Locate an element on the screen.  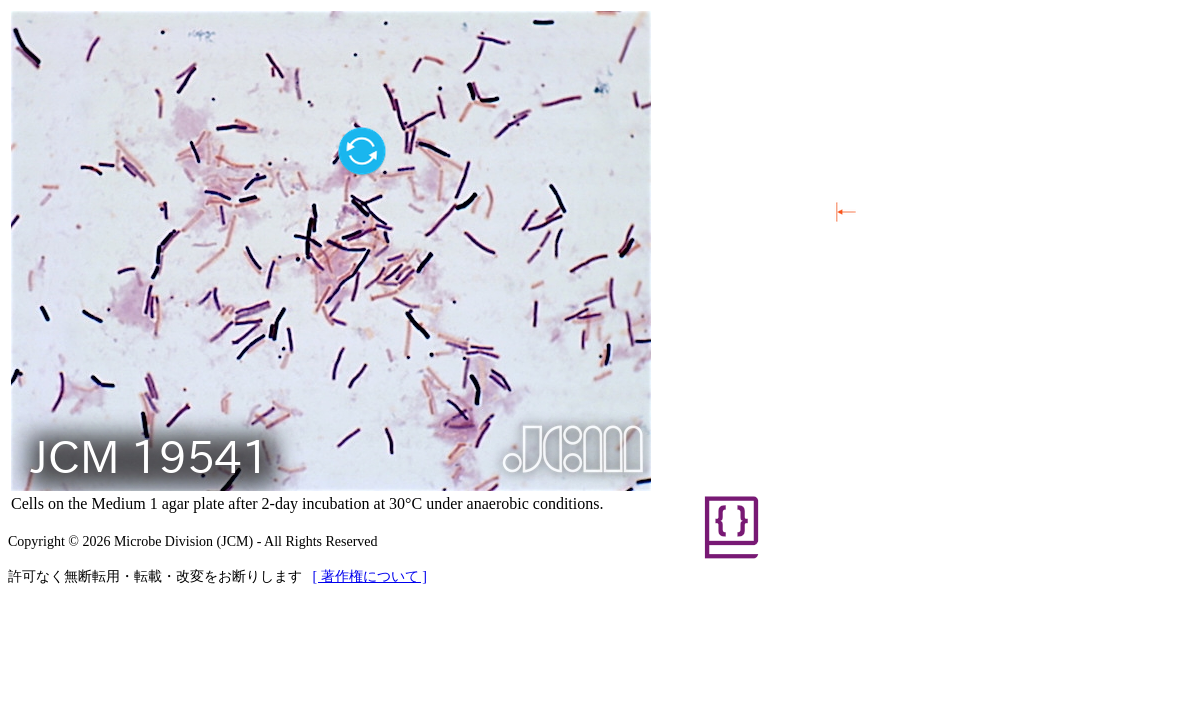
go to the first item in a list or sequence is located at coordinates (846, 212).